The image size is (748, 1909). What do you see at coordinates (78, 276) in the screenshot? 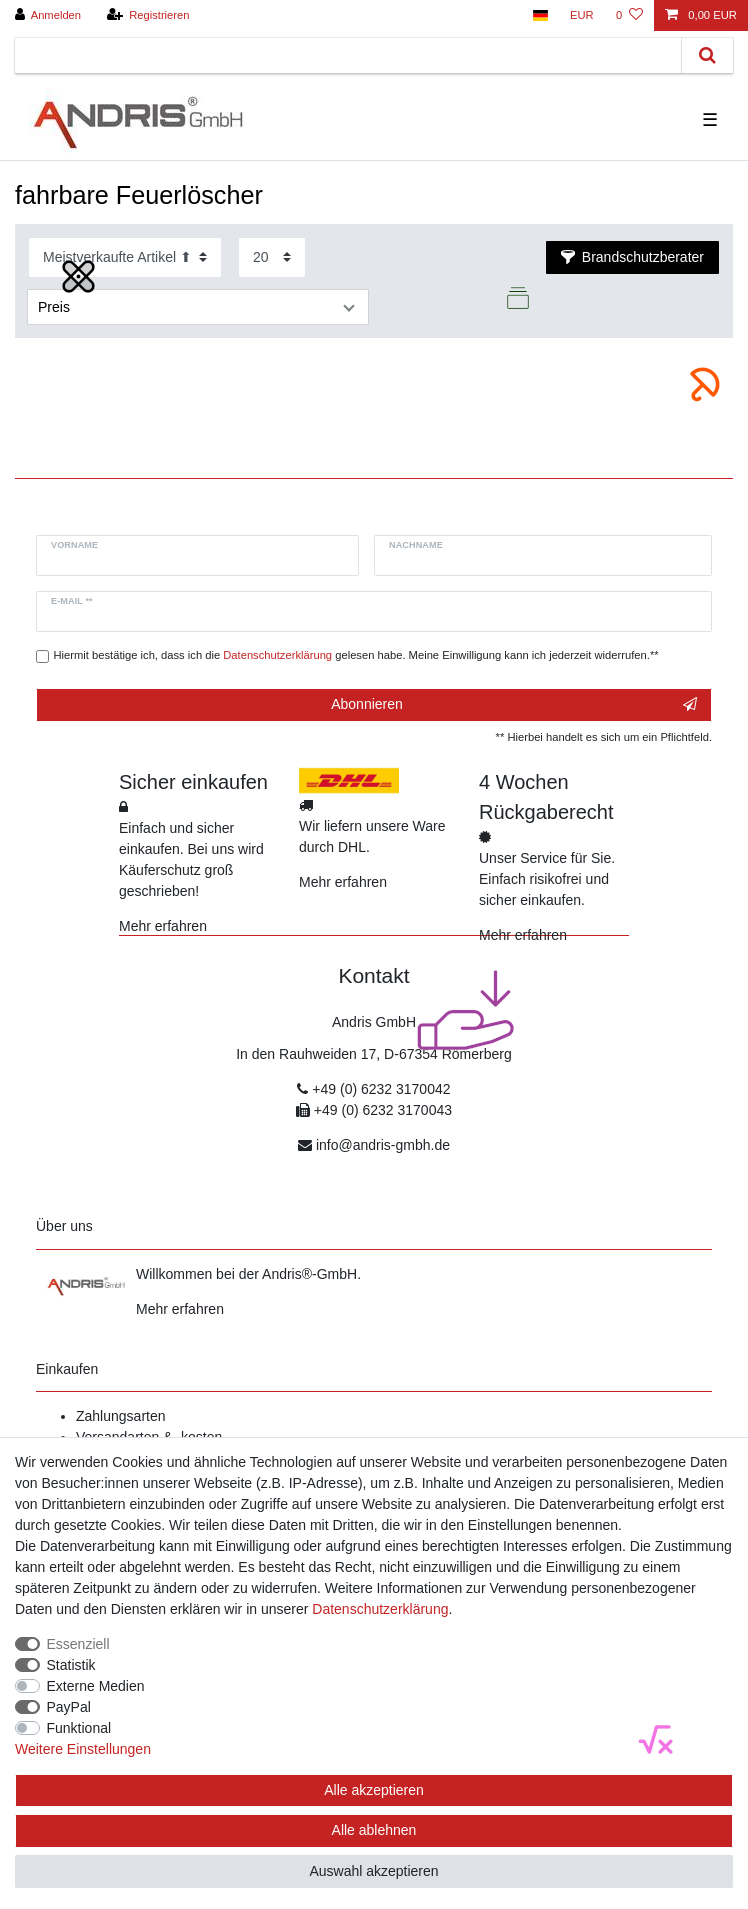
I see `access health or first aid resources` at bounding box center [78, 276].